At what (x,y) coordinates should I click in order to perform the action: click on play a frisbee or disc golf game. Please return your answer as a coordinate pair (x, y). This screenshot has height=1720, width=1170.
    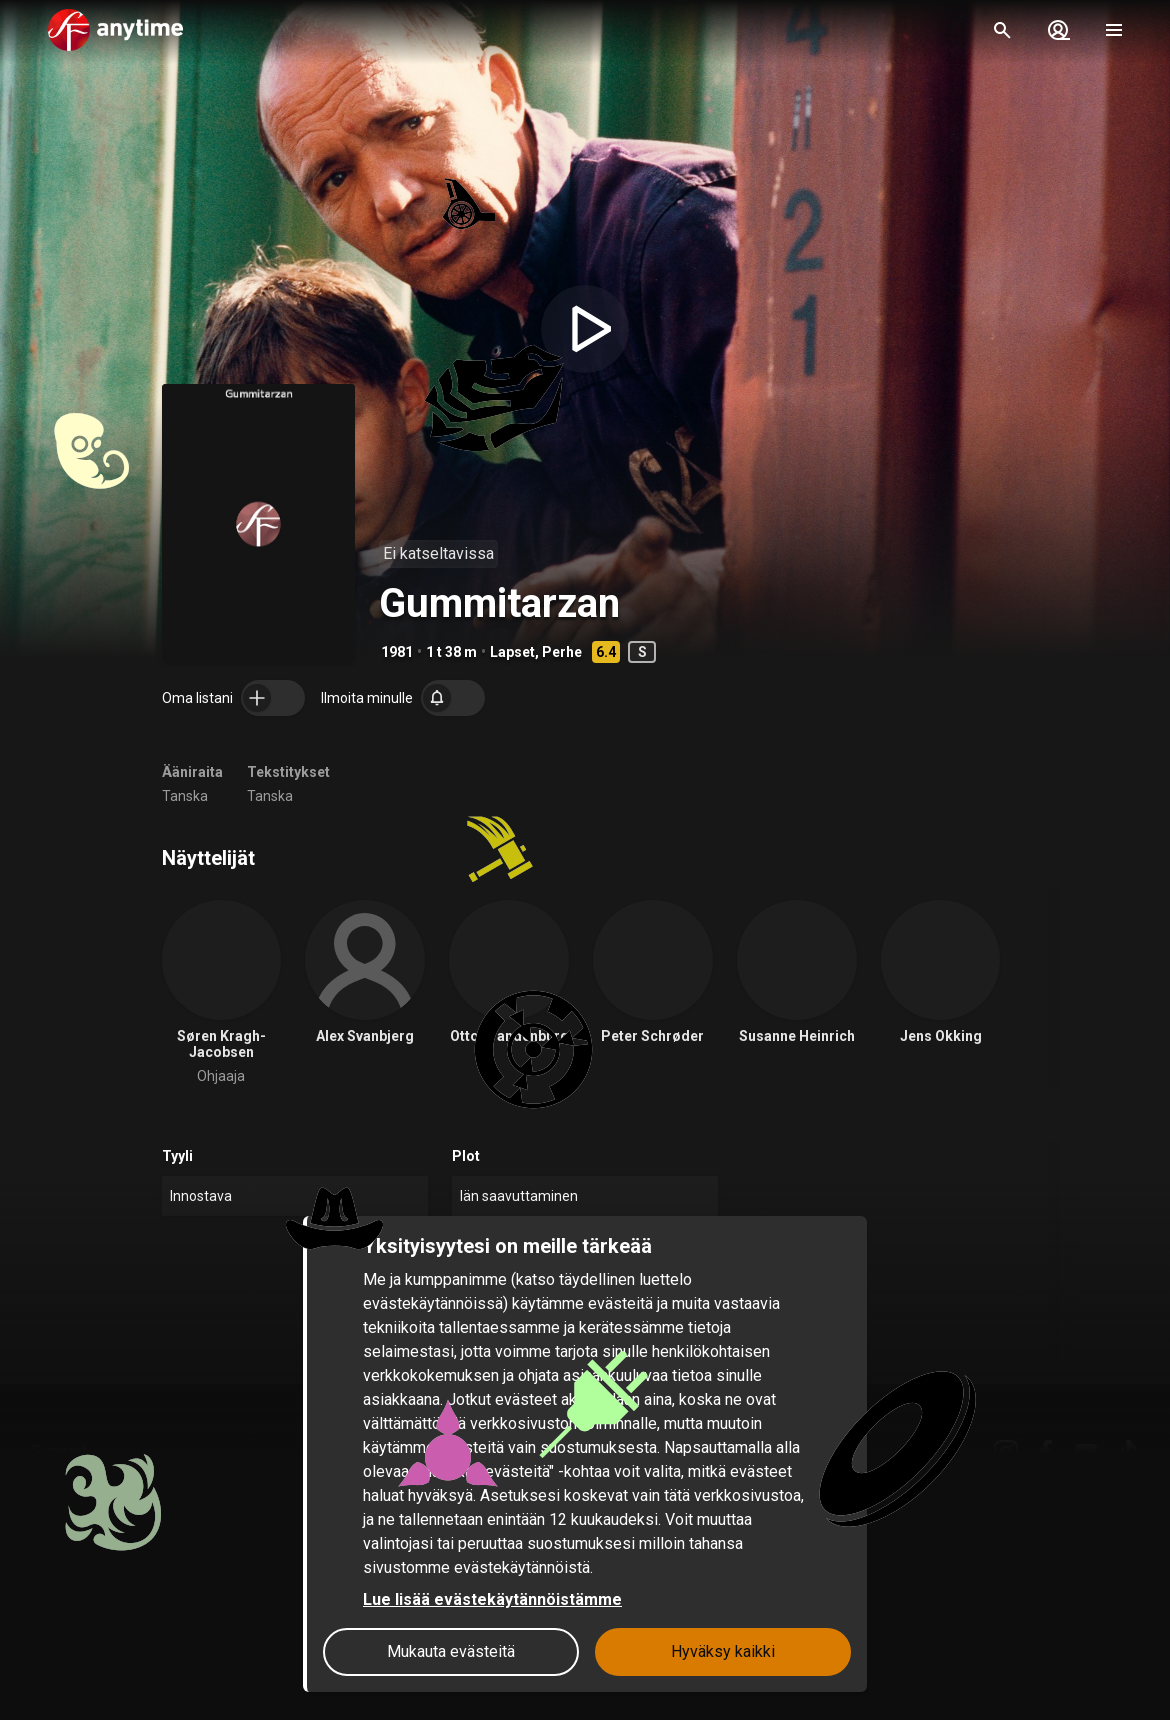
    Looking at the image, I should click on (897, 1448).